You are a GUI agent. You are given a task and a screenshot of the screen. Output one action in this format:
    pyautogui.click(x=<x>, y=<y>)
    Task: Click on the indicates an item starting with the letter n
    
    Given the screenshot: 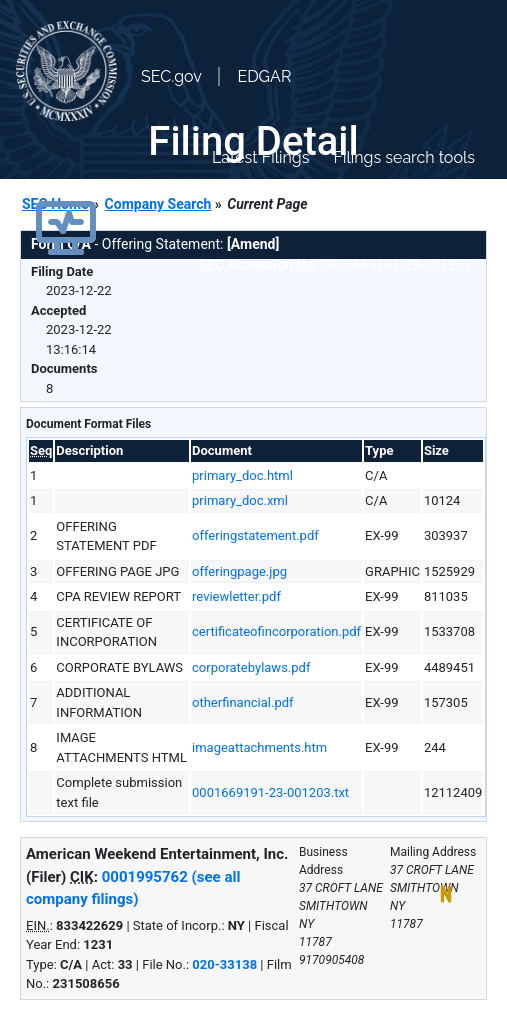 What is the action you would take?
    pyautogui.click(x=446, y=894)
    